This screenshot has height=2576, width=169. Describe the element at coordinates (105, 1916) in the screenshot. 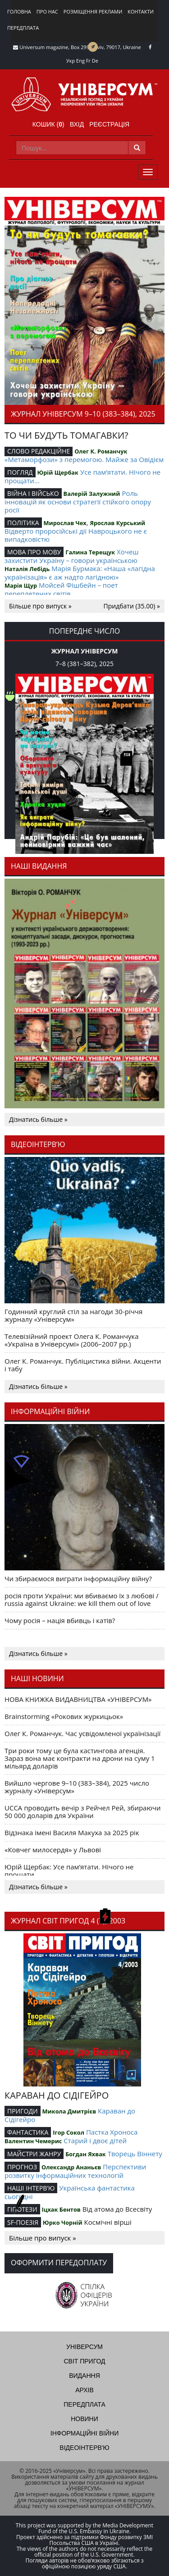

I see `battery charging status indicator` at that location.